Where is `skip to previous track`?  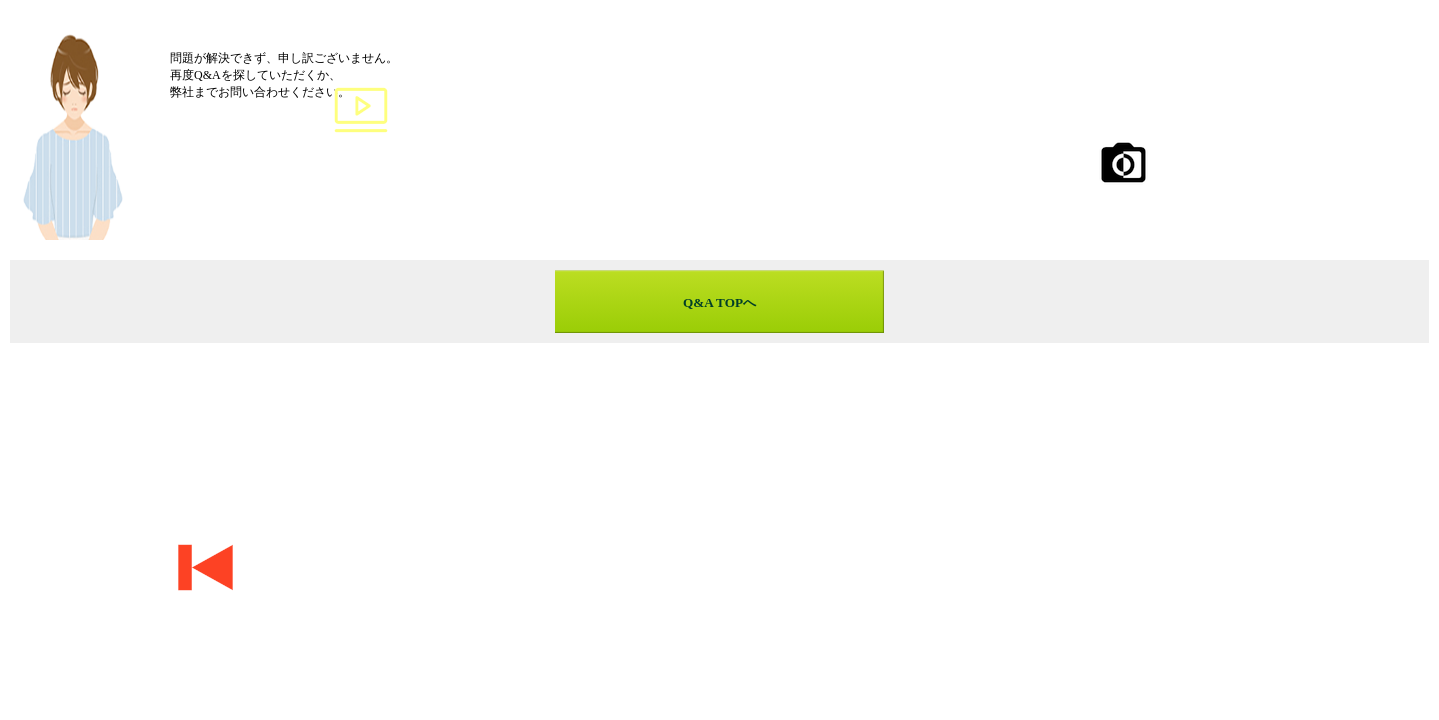
skip to previous track is located at coordinates (205, 567).